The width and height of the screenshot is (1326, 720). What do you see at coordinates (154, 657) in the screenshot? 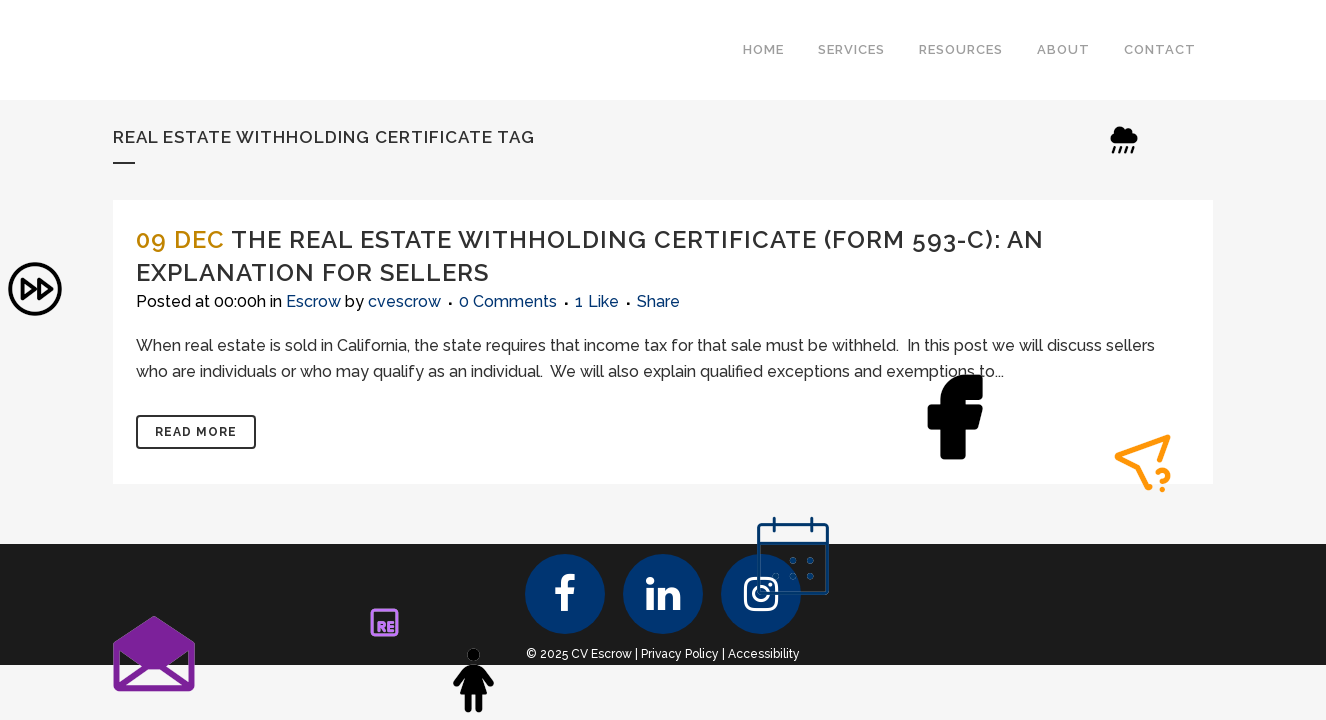
I see `view an opened or read email message` at bounding box center [154, 657].